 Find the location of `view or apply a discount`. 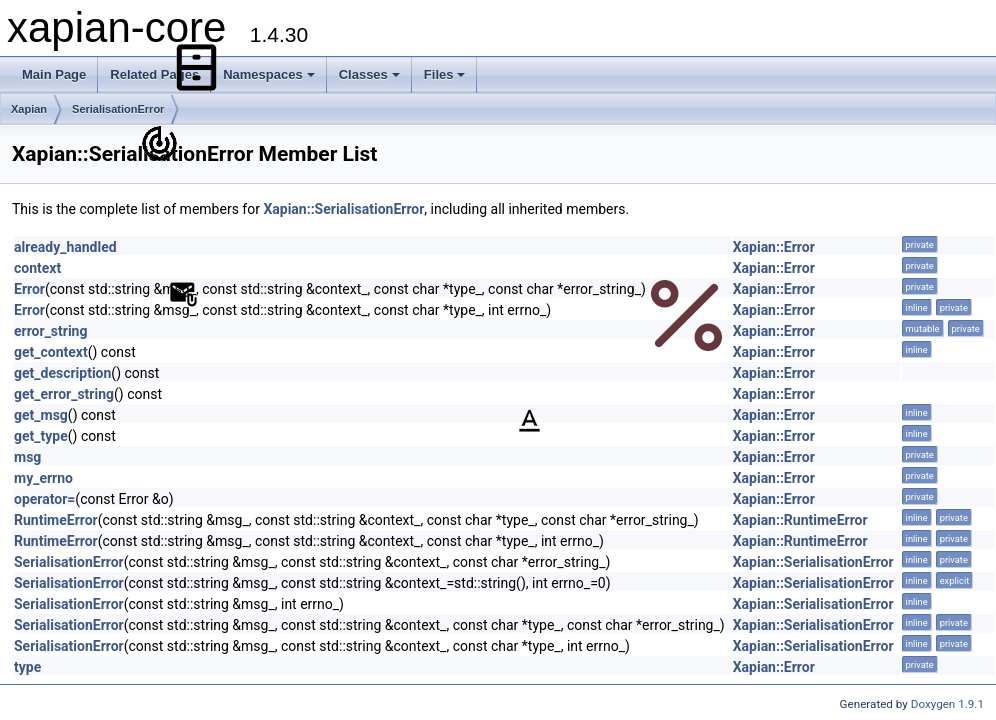

view or apply a discount is located at coordinates (686, 315).